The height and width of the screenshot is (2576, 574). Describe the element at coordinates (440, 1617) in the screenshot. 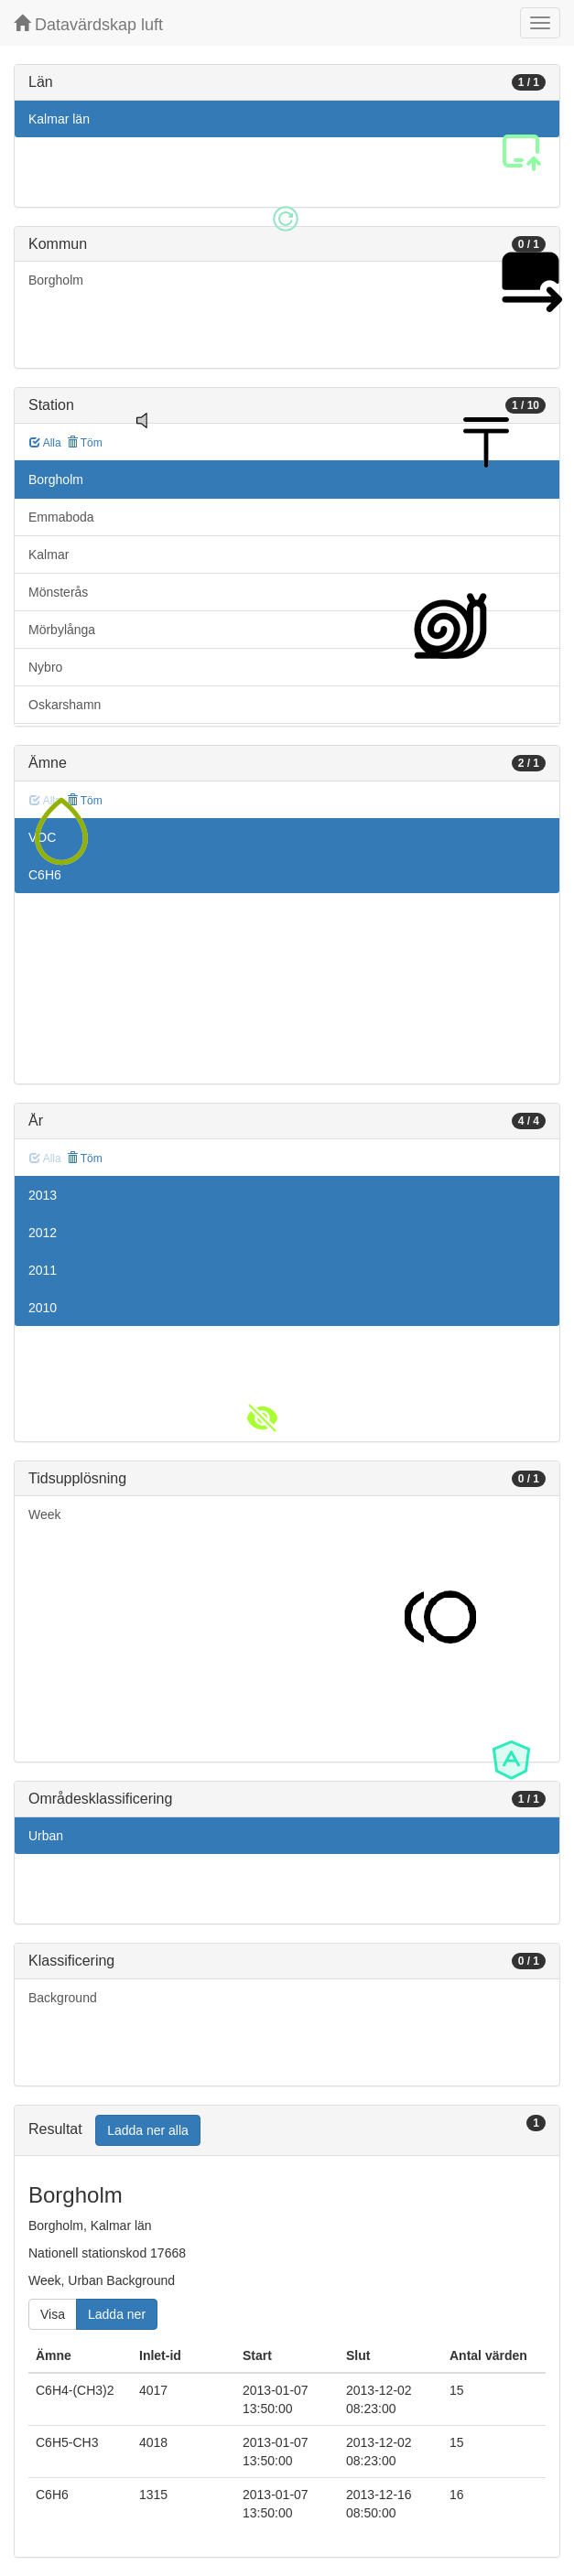

I see `view toll or payment information` at that location.